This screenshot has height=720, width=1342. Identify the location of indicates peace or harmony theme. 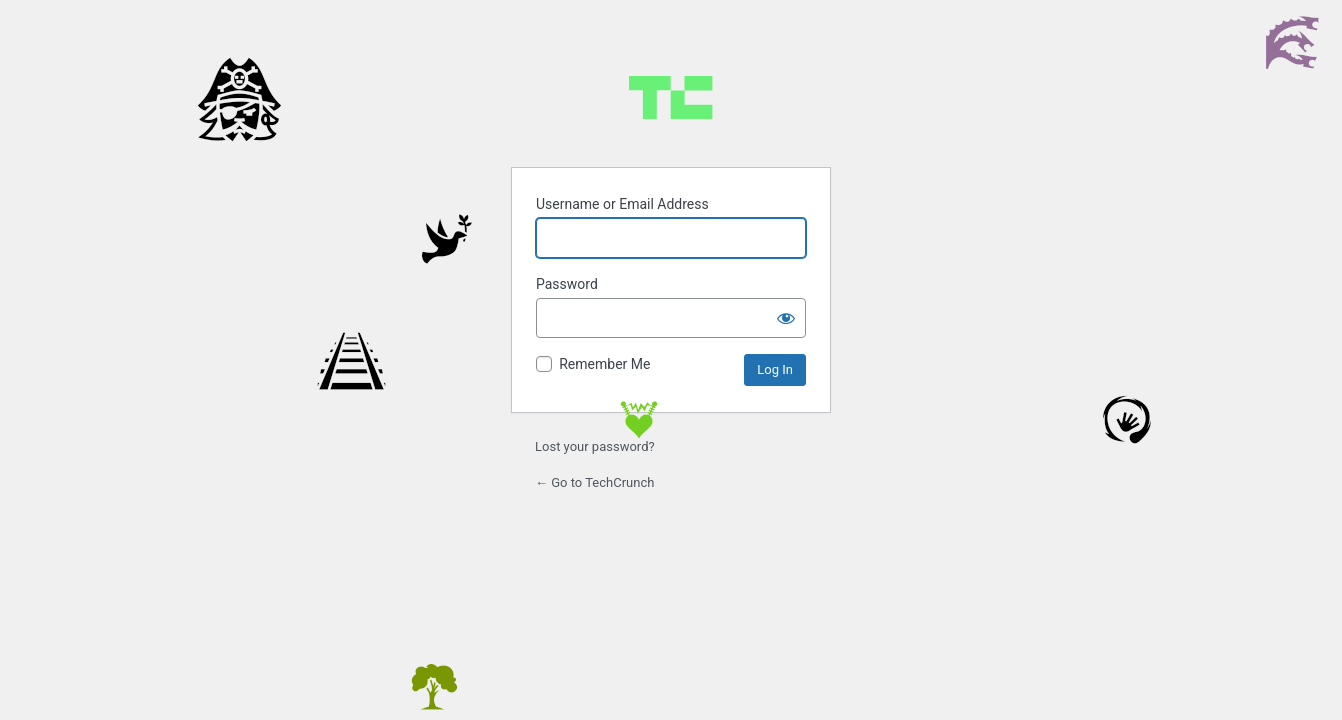
(447, 239).